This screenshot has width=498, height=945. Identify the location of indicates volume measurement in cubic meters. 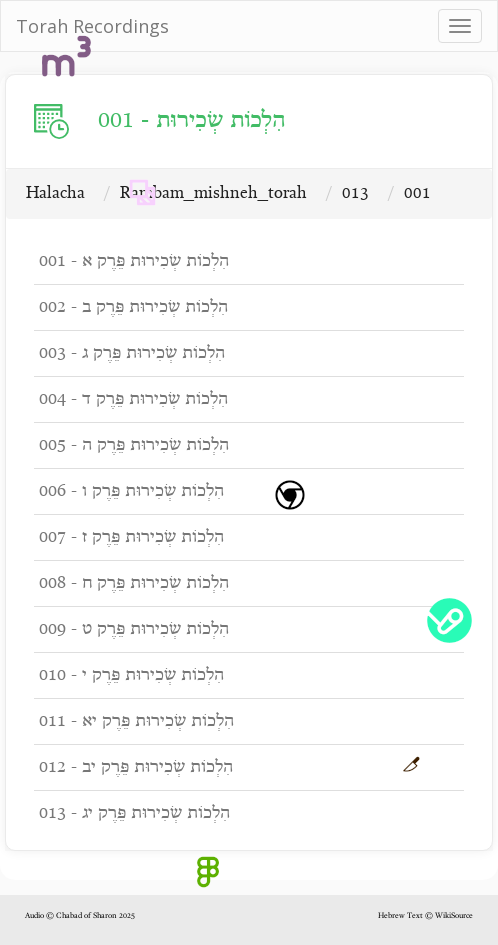
(66, 57).